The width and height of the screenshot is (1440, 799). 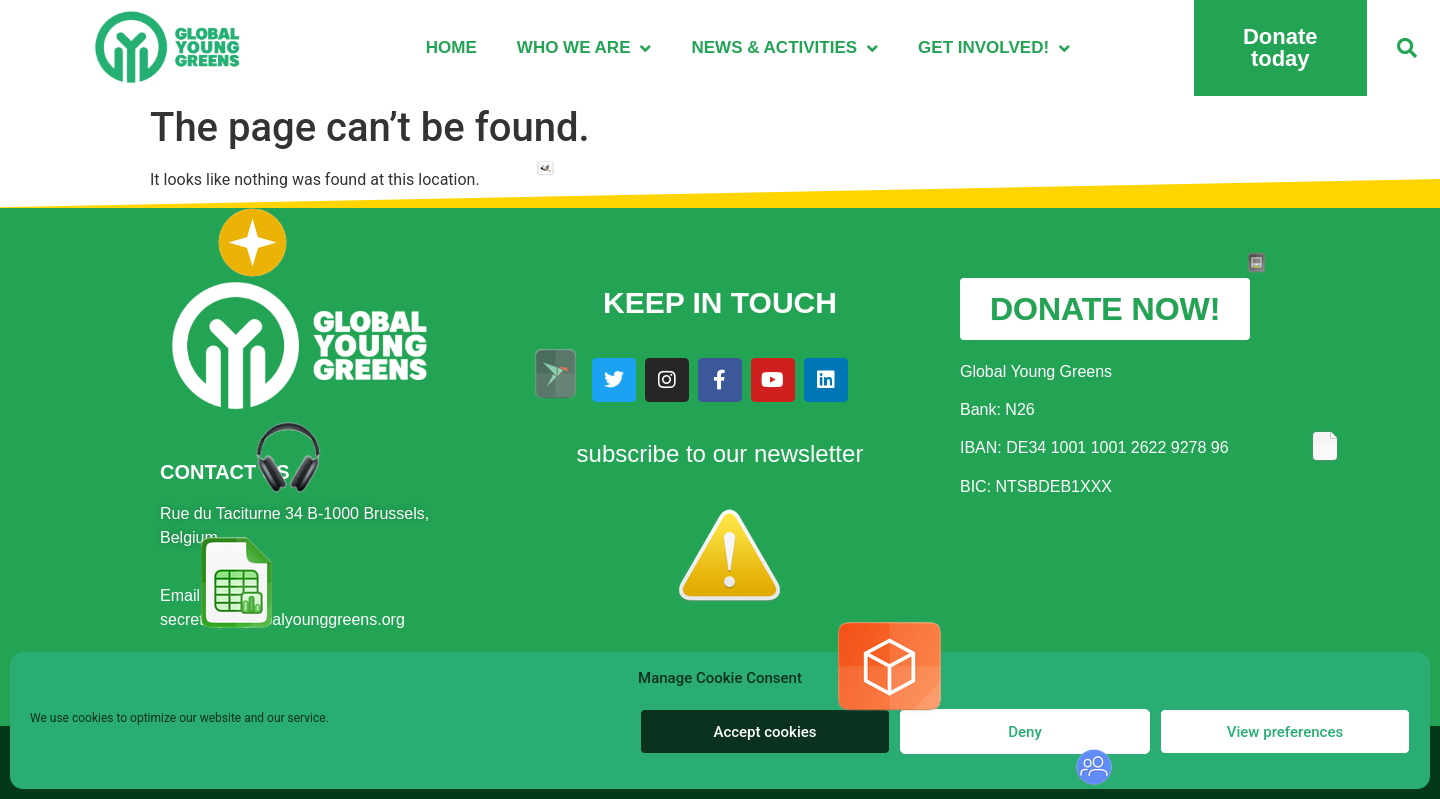 What do you see at coordinates (1094, 767) in the screenshot?
I see `access user account and personal settings` at bounding box center [1094, 767].